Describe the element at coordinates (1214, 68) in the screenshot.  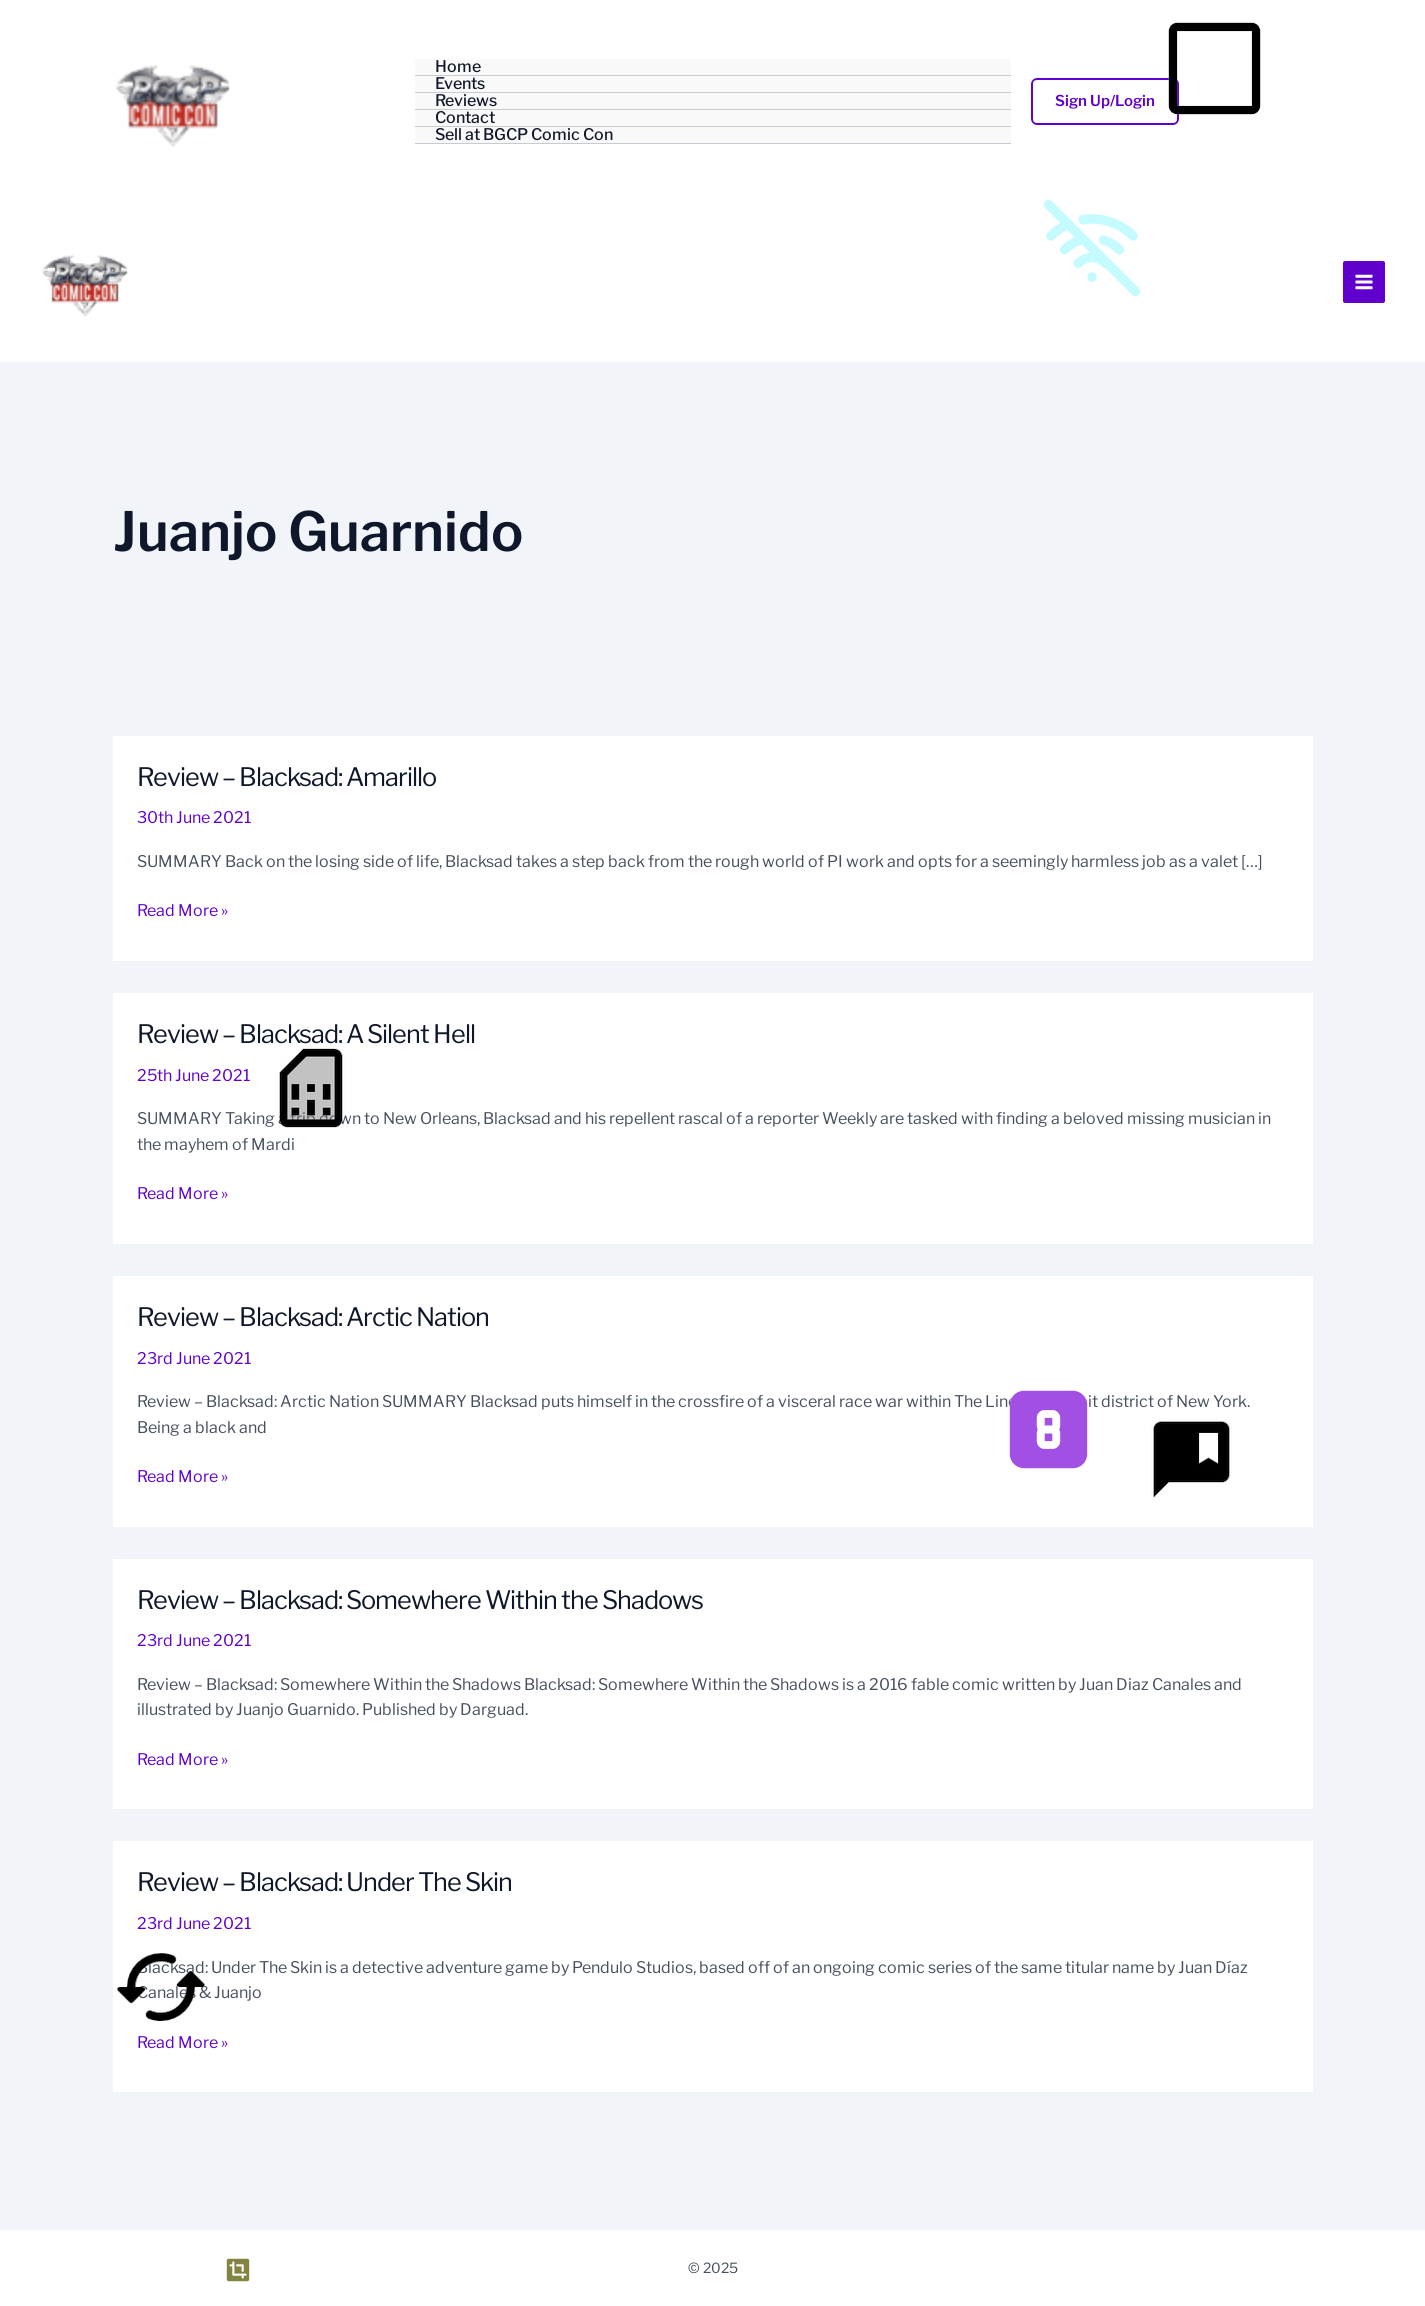
I see `stop media playback` at that location.